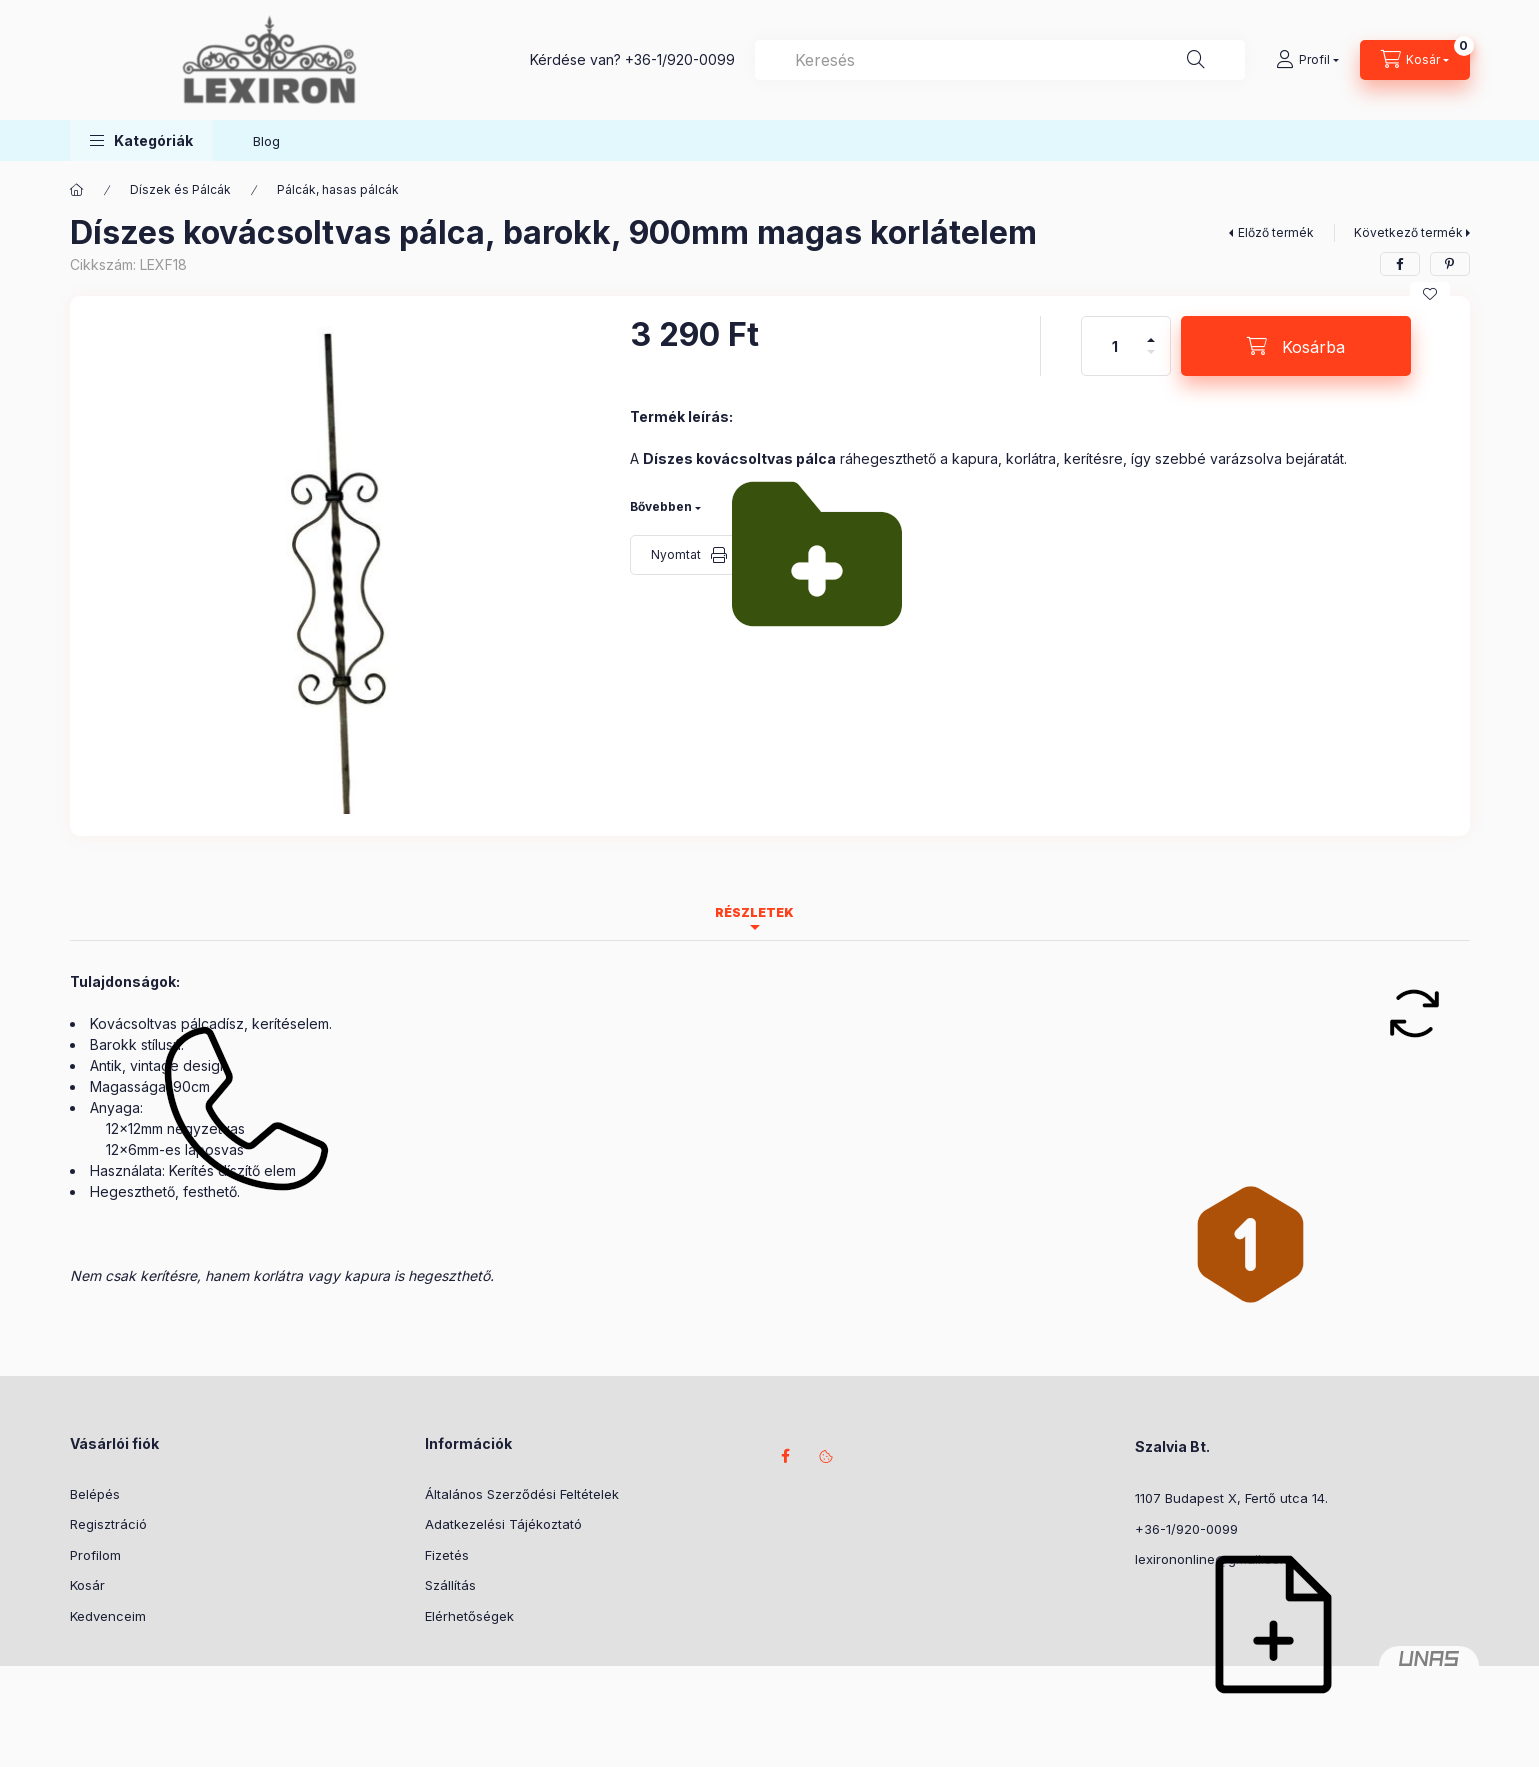 The height and width of the screenshot is (1767, 1539). Describe the element at coordinates (1273, 1624) in the screenshot. I see `create a new file` at that location.